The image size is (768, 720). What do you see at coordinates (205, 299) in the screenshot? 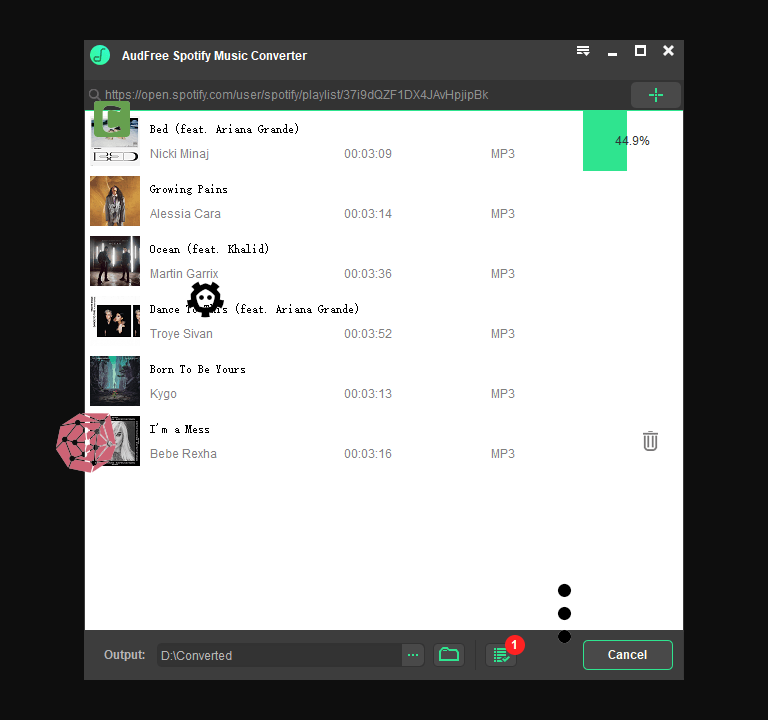
I see `etcd distributed key-value store logo` at bounding box center [205, 299].